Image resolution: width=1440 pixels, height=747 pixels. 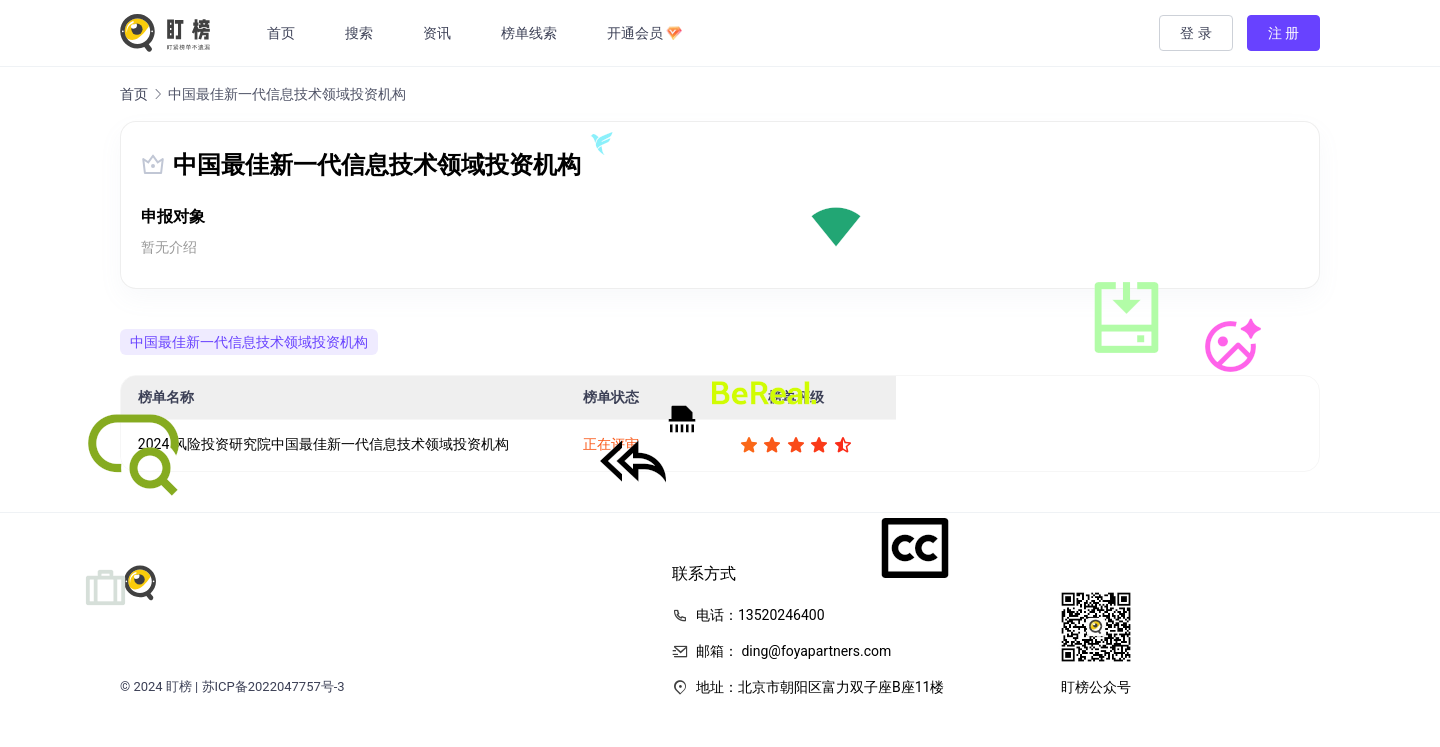 What do you see at coordinates (764, 393) in the screenshot?
I see `open the BeReal app` at bounding box center [764, 393].